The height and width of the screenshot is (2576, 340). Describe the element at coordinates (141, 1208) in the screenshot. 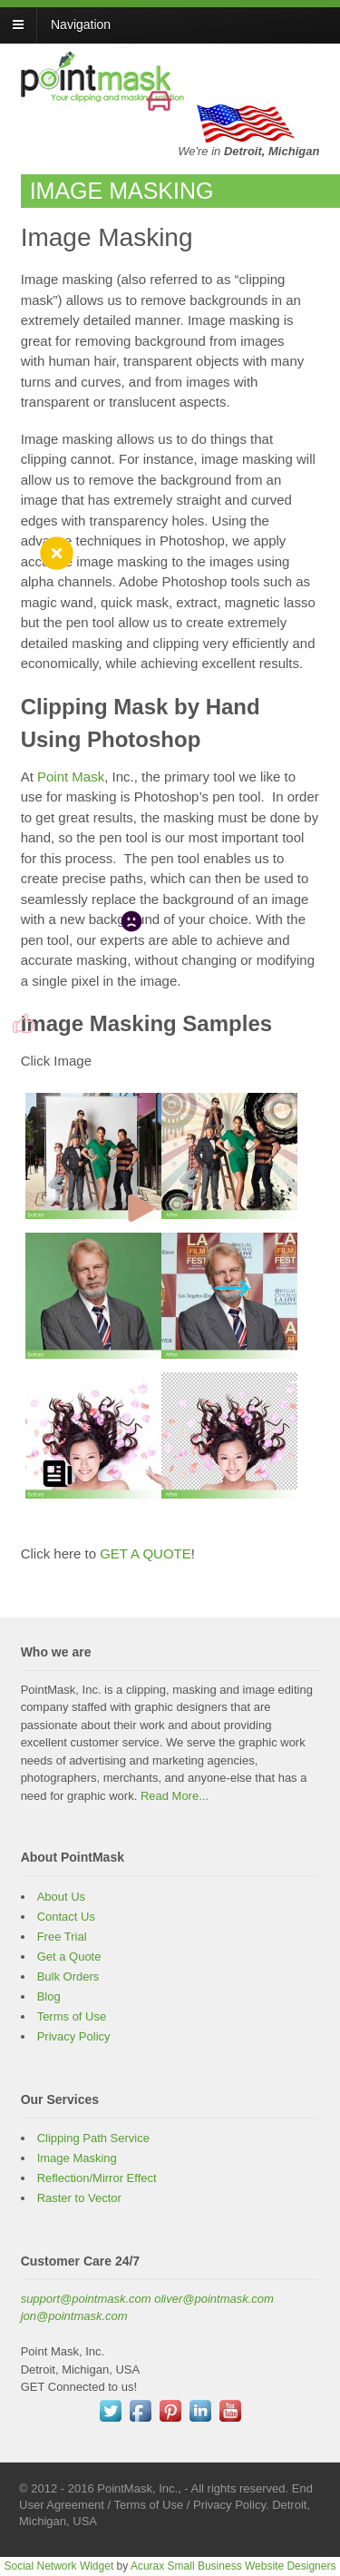

I see `play media or video content` at that location.